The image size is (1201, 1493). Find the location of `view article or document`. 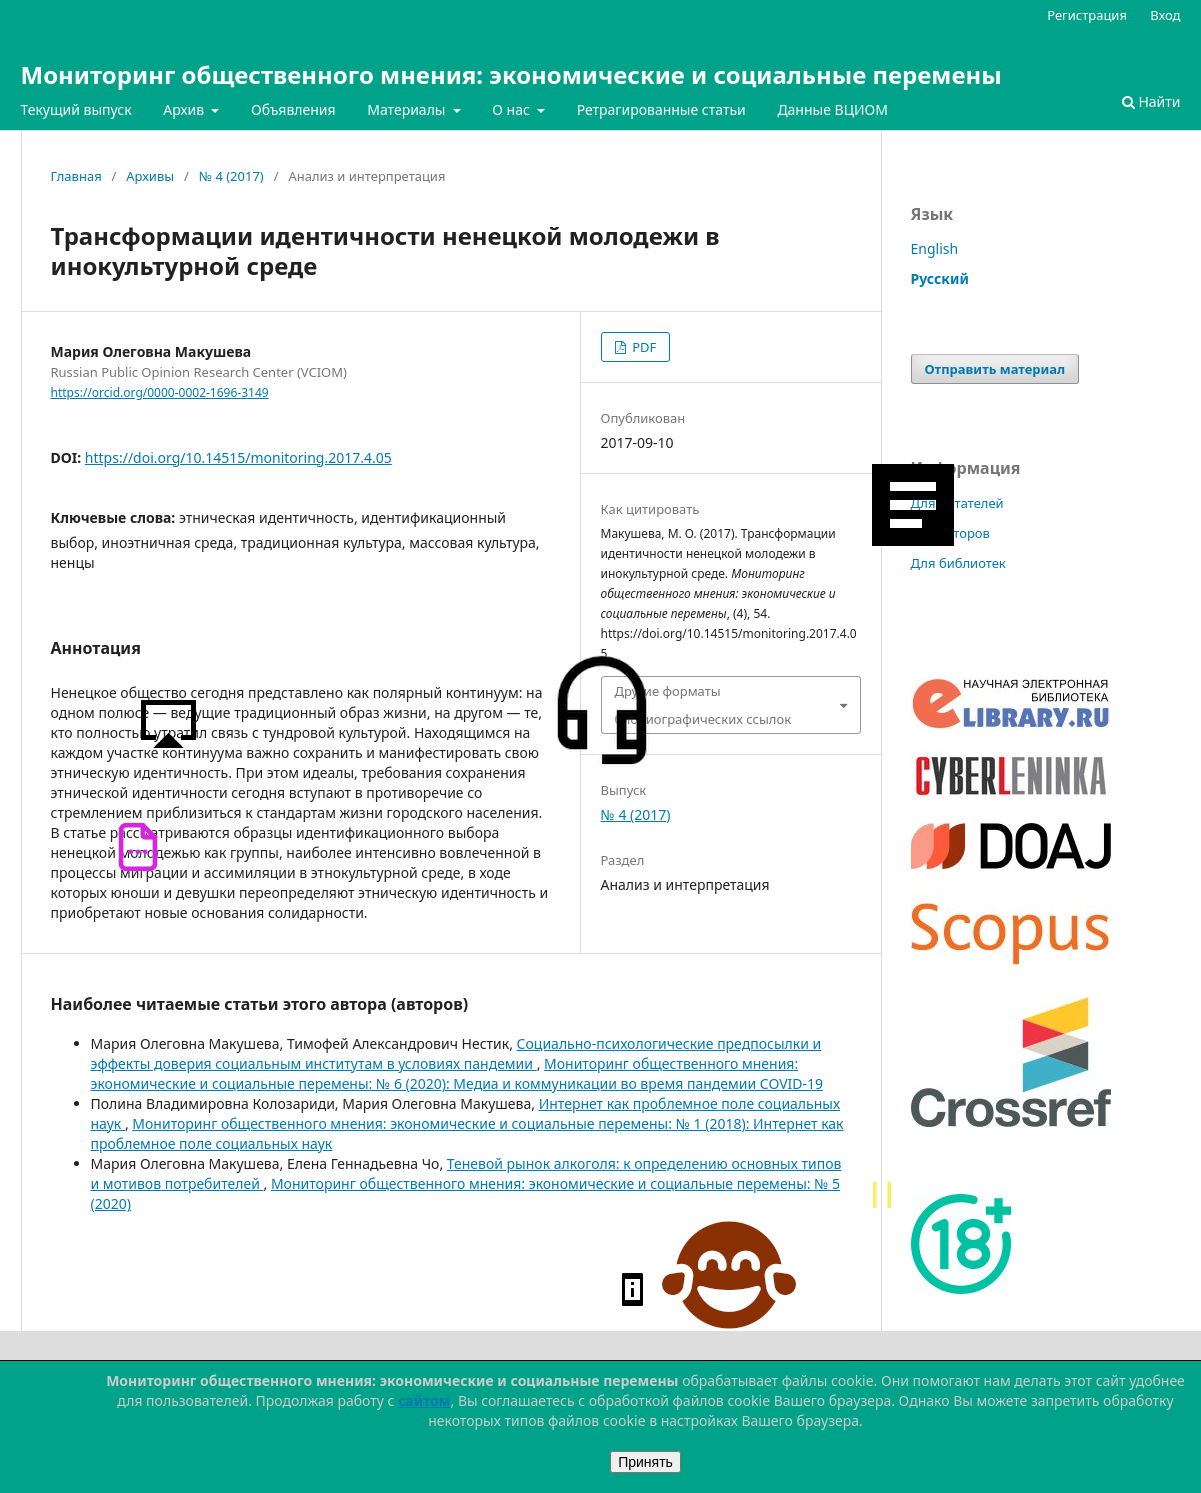

view article or document is located at coordinates (913, 505).